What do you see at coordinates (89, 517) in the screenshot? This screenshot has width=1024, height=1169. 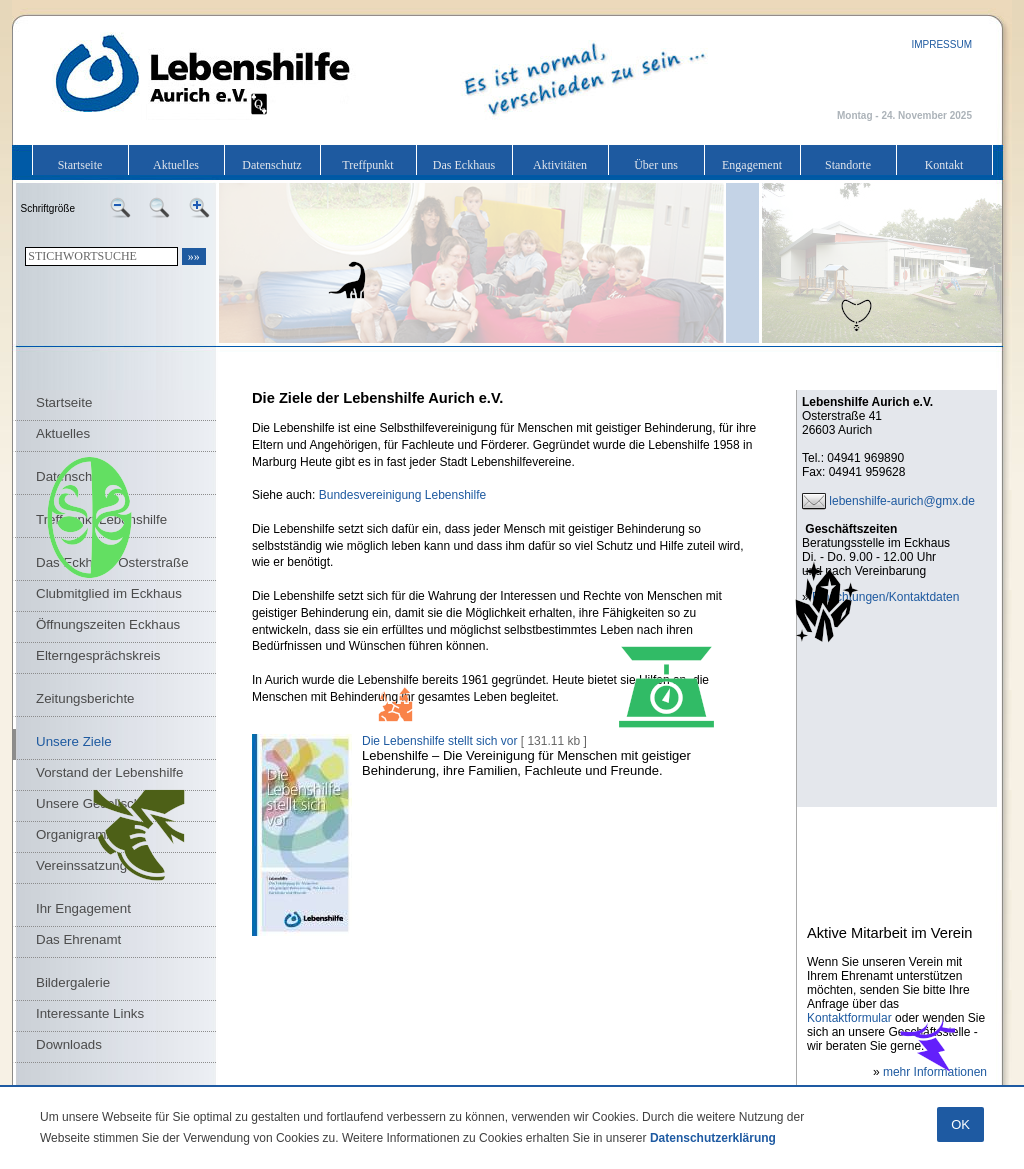 I see `select a mask or disguise item in gameplay` at bounding box center [89, 517].